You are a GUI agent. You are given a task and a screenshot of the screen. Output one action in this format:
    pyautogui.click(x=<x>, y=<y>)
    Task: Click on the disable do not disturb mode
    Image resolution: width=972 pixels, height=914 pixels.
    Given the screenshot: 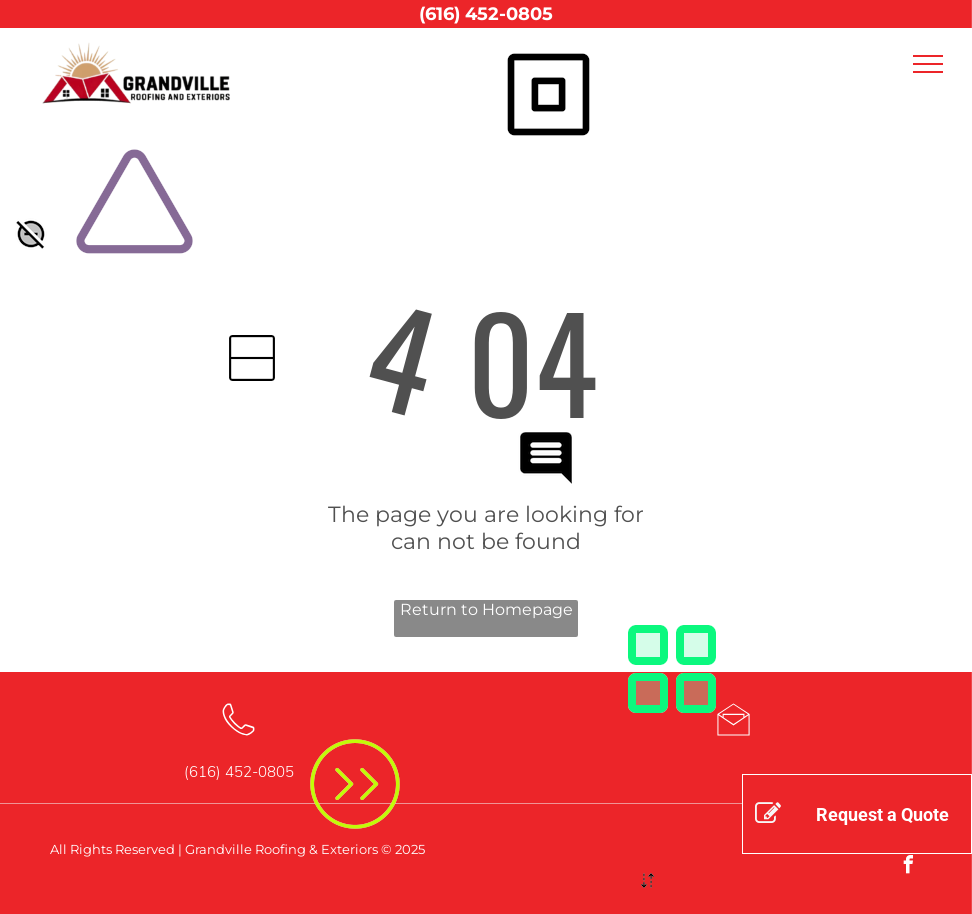 What is the action you would take?
    pyautogui.click(x=31, y=234)
    